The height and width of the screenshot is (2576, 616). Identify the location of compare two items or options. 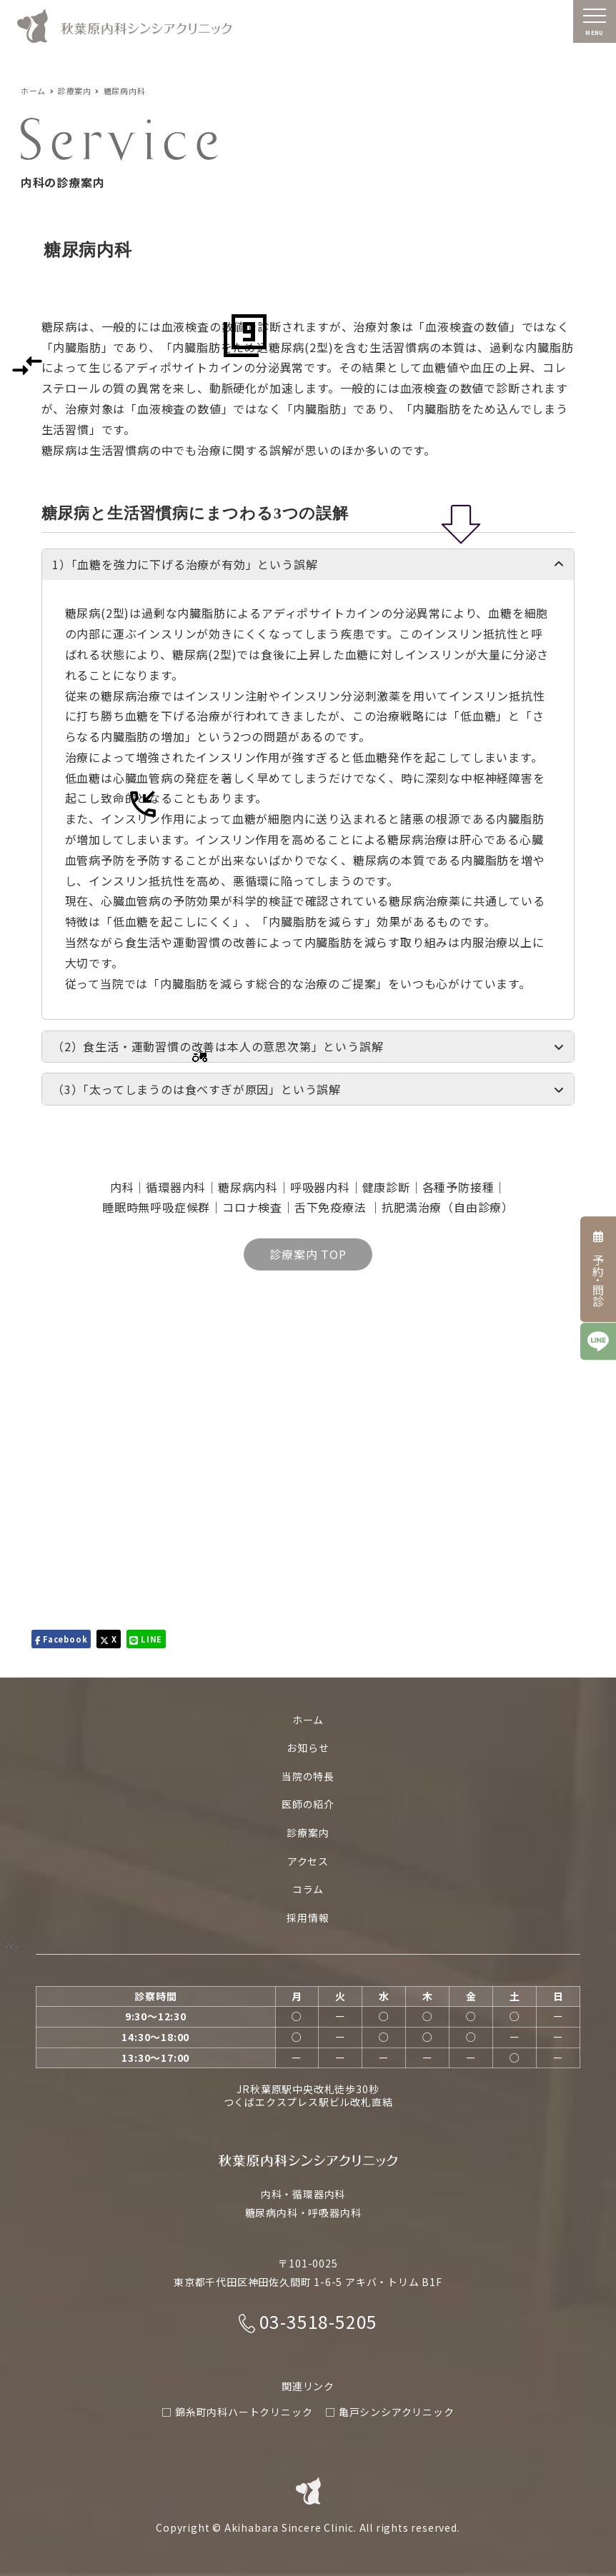
(27, 366).